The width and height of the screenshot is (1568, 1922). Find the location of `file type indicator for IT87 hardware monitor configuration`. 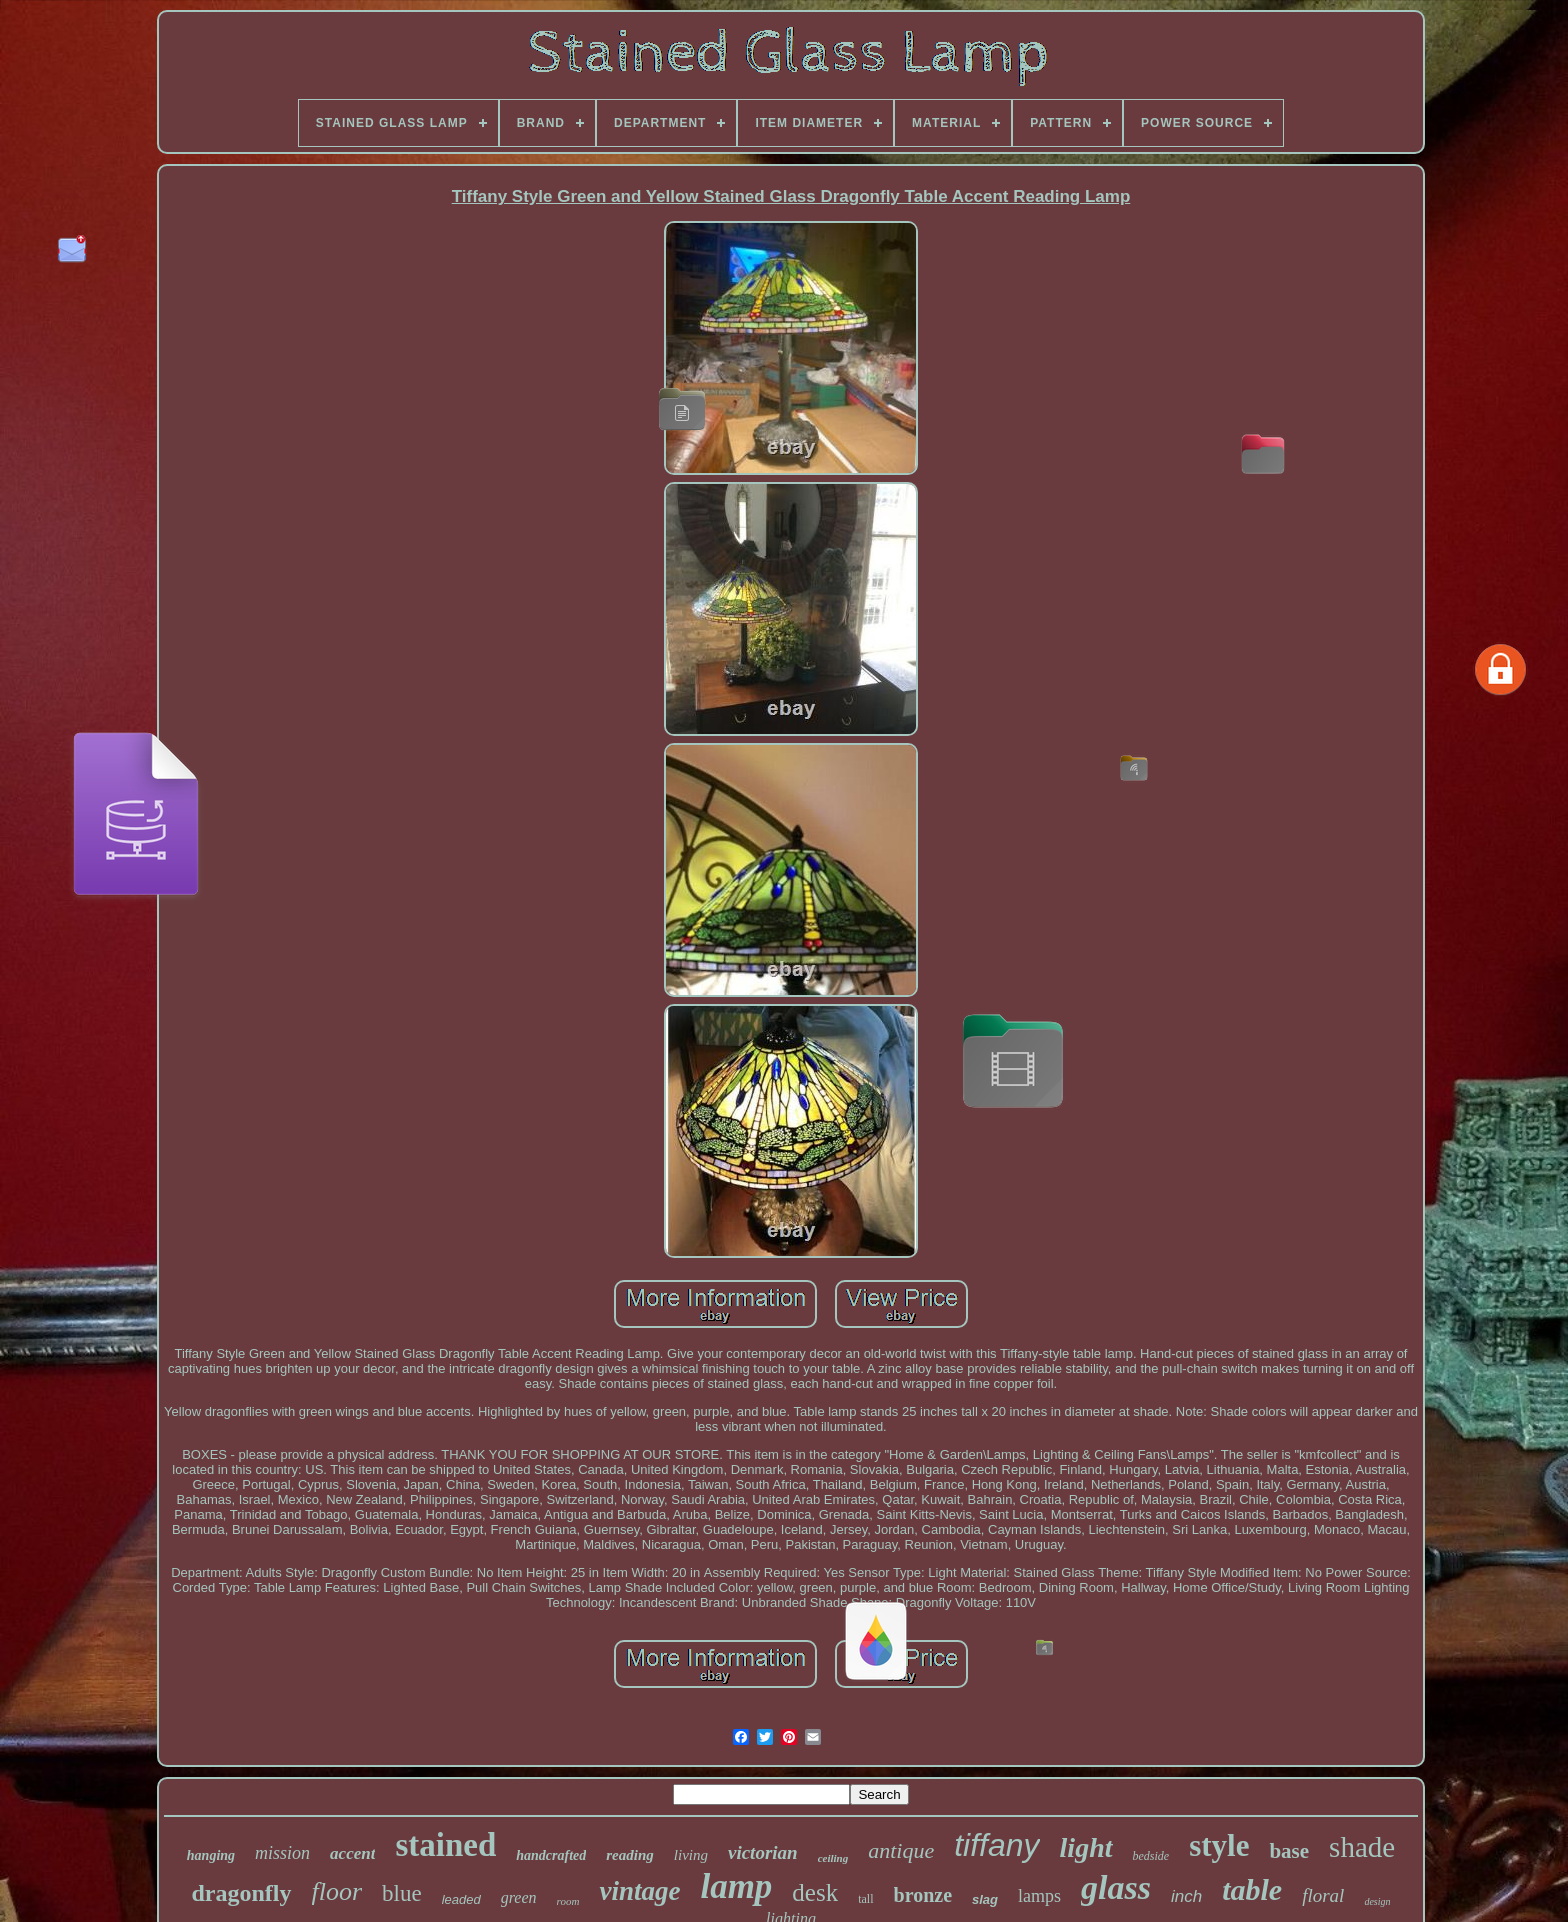

file type indicator for IT87 hardware monitor configuration is located at coordinates (876, 1641).